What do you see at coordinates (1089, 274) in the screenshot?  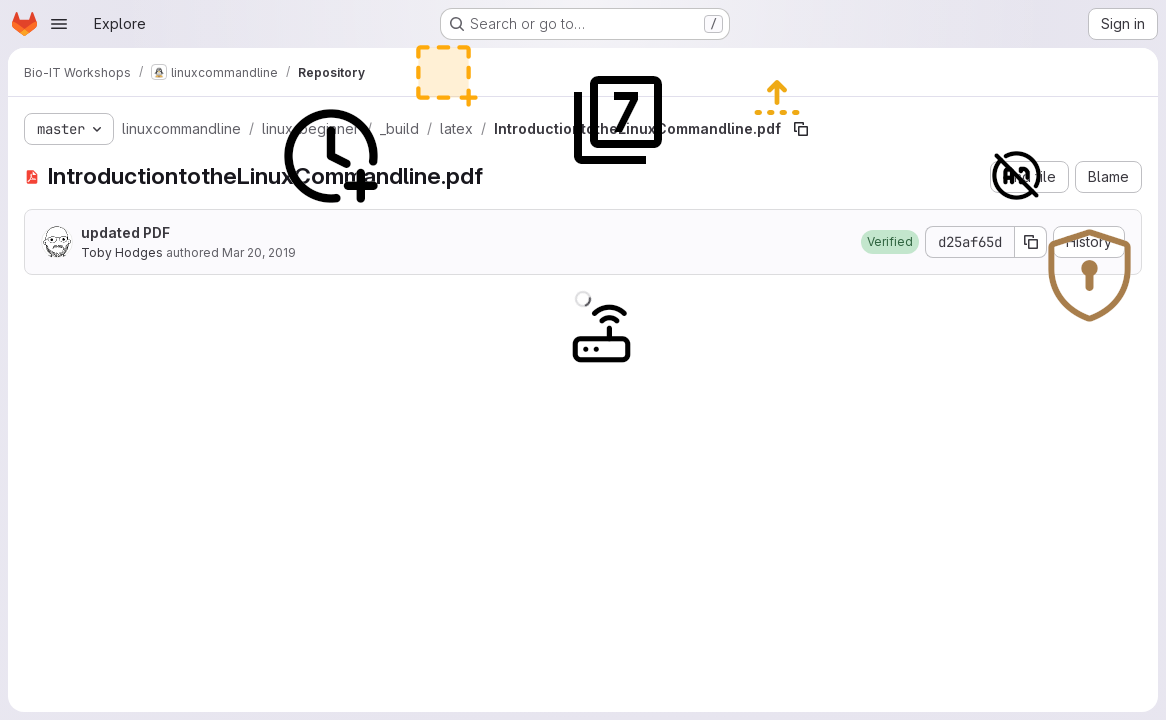 I see `view security or privacy settings` at bounding box center [1089, 274].